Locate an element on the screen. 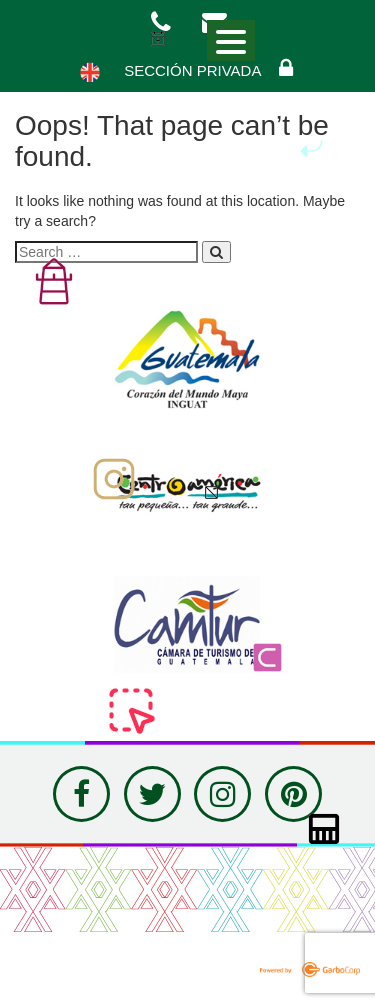  add a new calendar event is located at coordinates (158, 39).